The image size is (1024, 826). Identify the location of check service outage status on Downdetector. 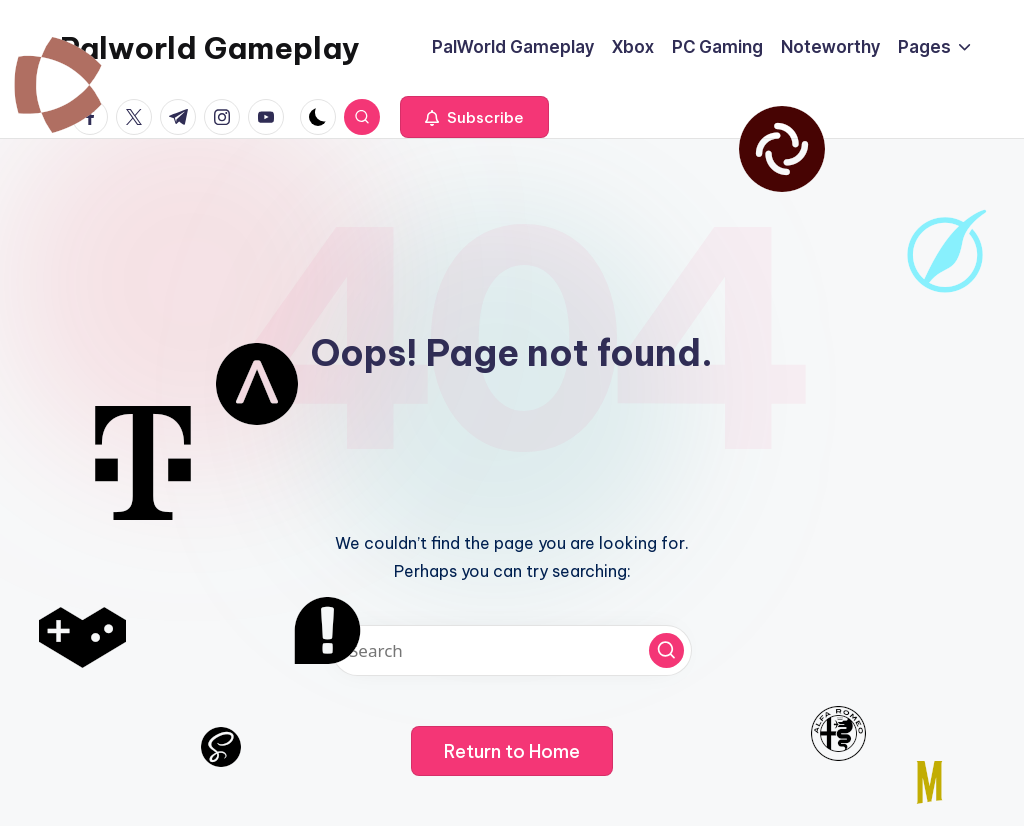
(327, 630).